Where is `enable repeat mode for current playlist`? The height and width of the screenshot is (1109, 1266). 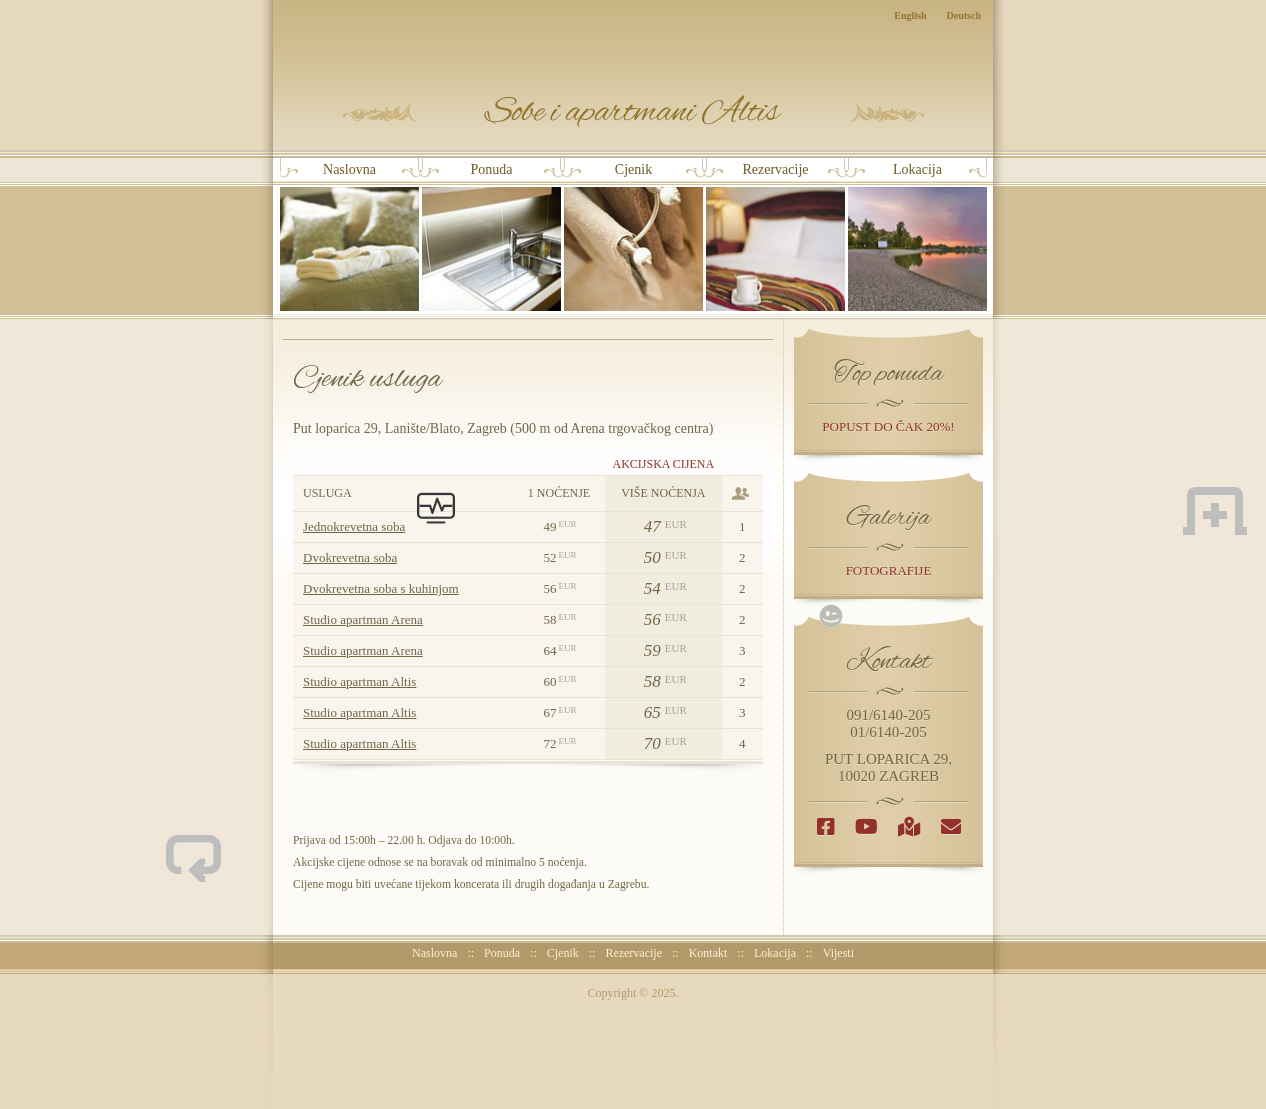 enable repeat mode for current playlist is located at coordinates (193, 854).